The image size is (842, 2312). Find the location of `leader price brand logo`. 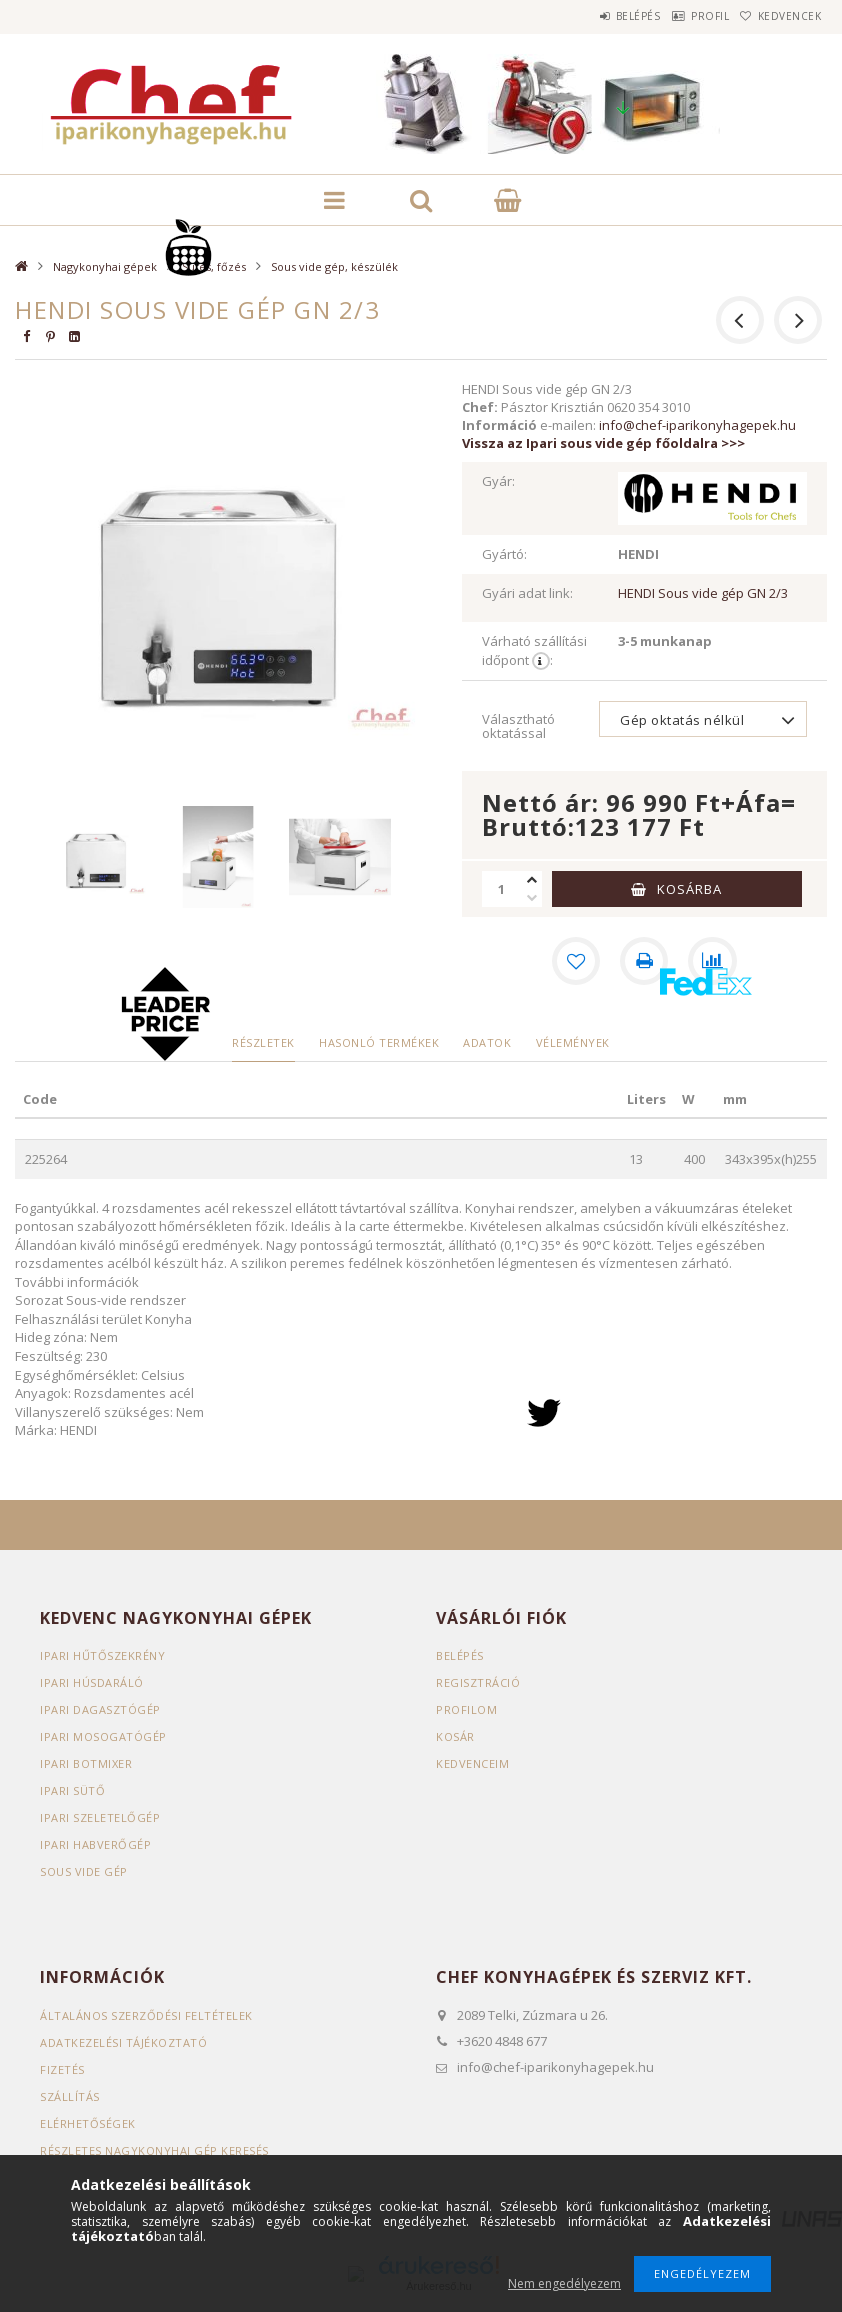

leader price brand logo is located at coordinates (166, 1014).